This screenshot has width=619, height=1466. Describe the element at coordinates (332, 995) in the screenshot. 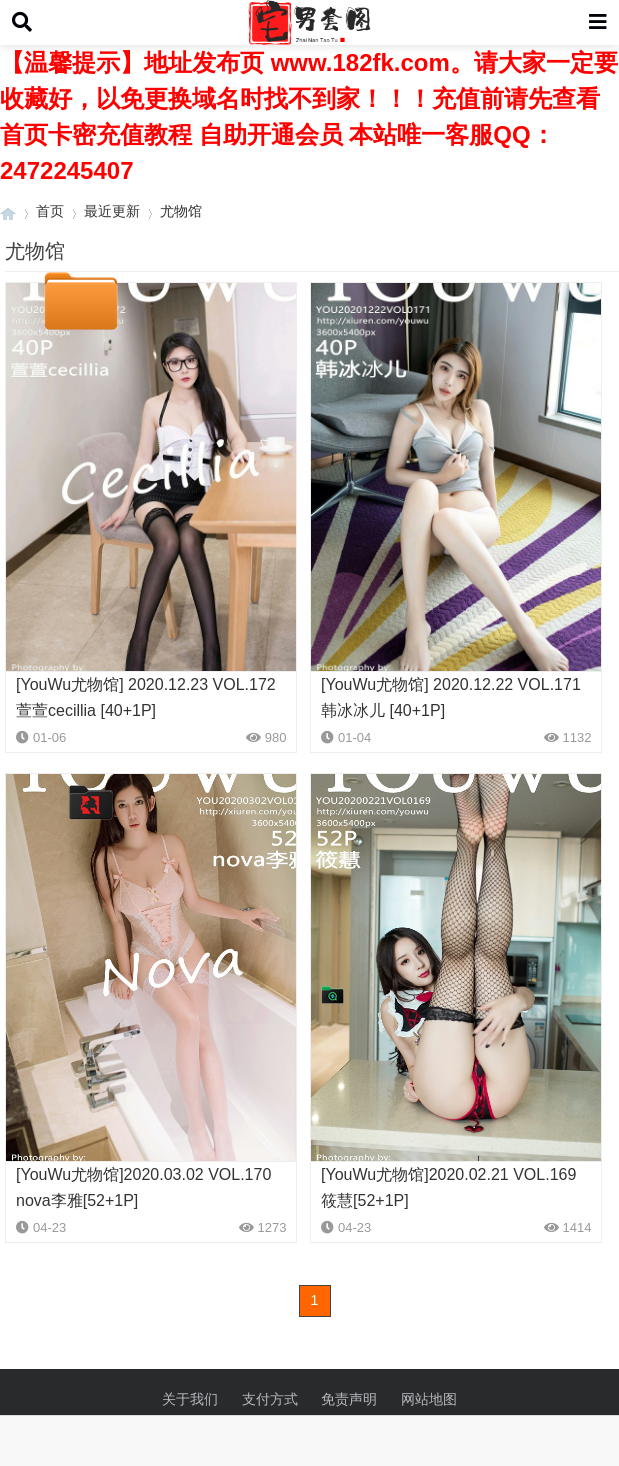

I see `open wondershare wutsapper application folder` at that location.